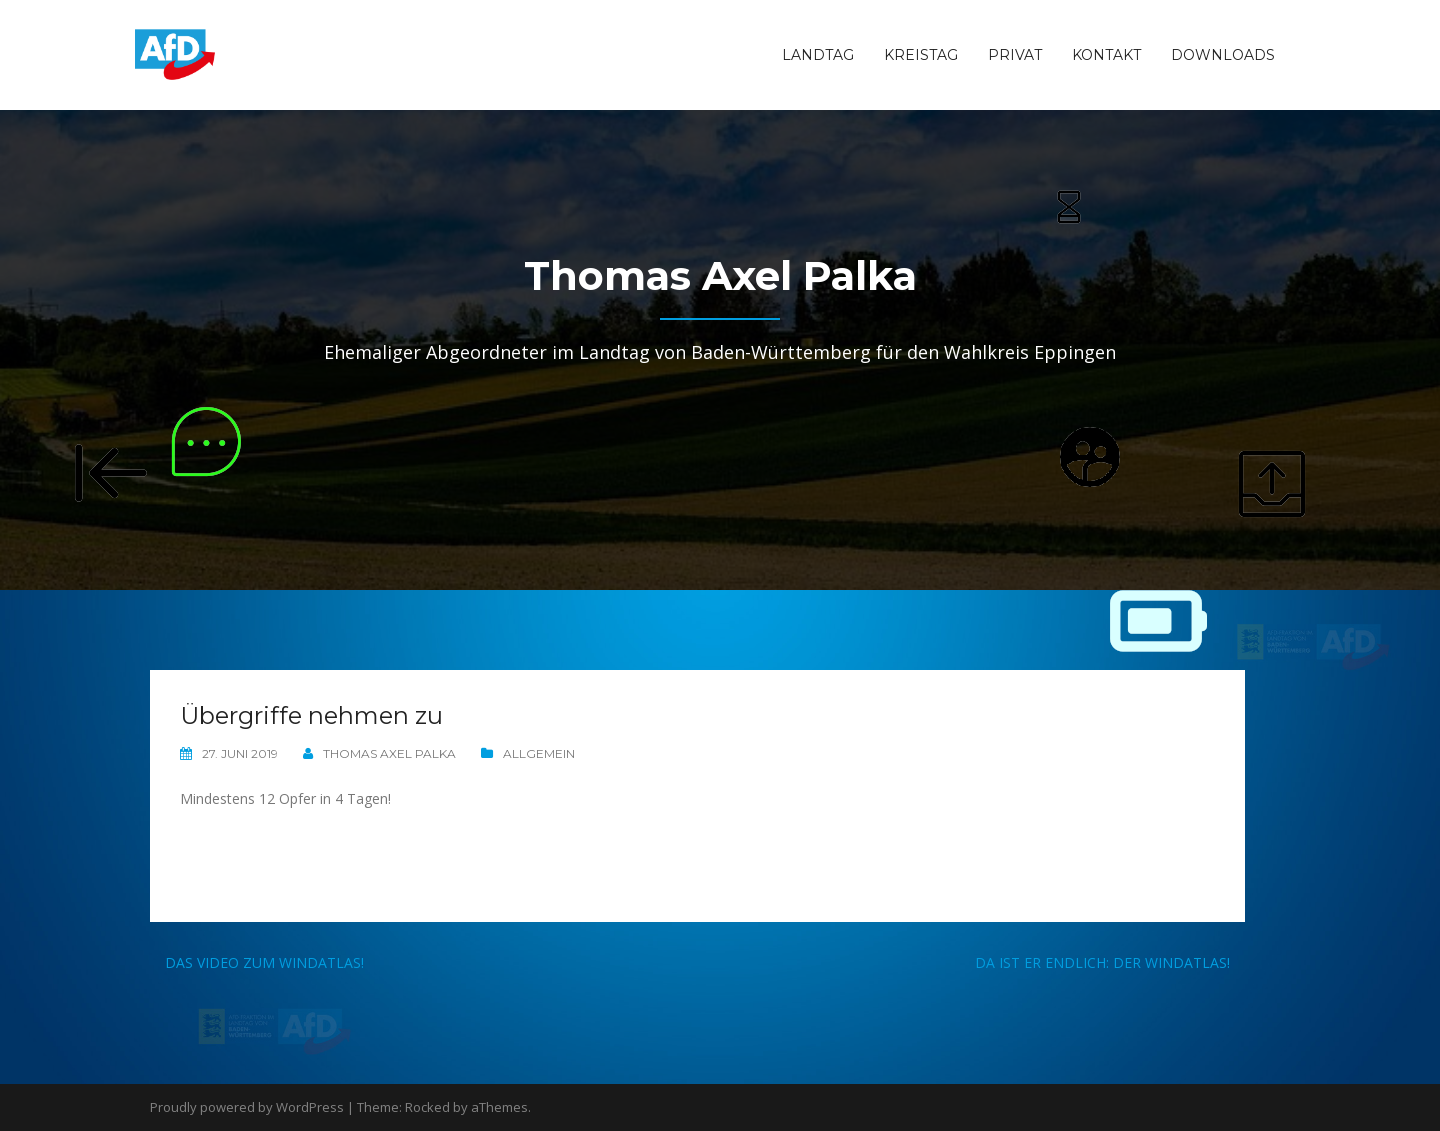 This screenshot has height=1131, width=1440. I want to click on upload file from tray, so click(1272, 484).